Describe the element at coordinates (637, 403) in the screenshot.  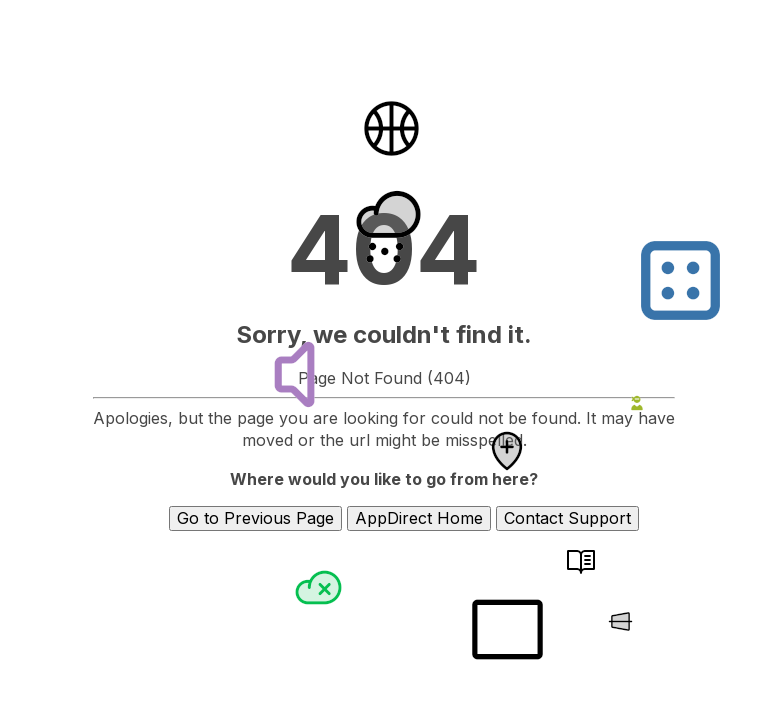
I see `switch to incognito or private mode` at that location.